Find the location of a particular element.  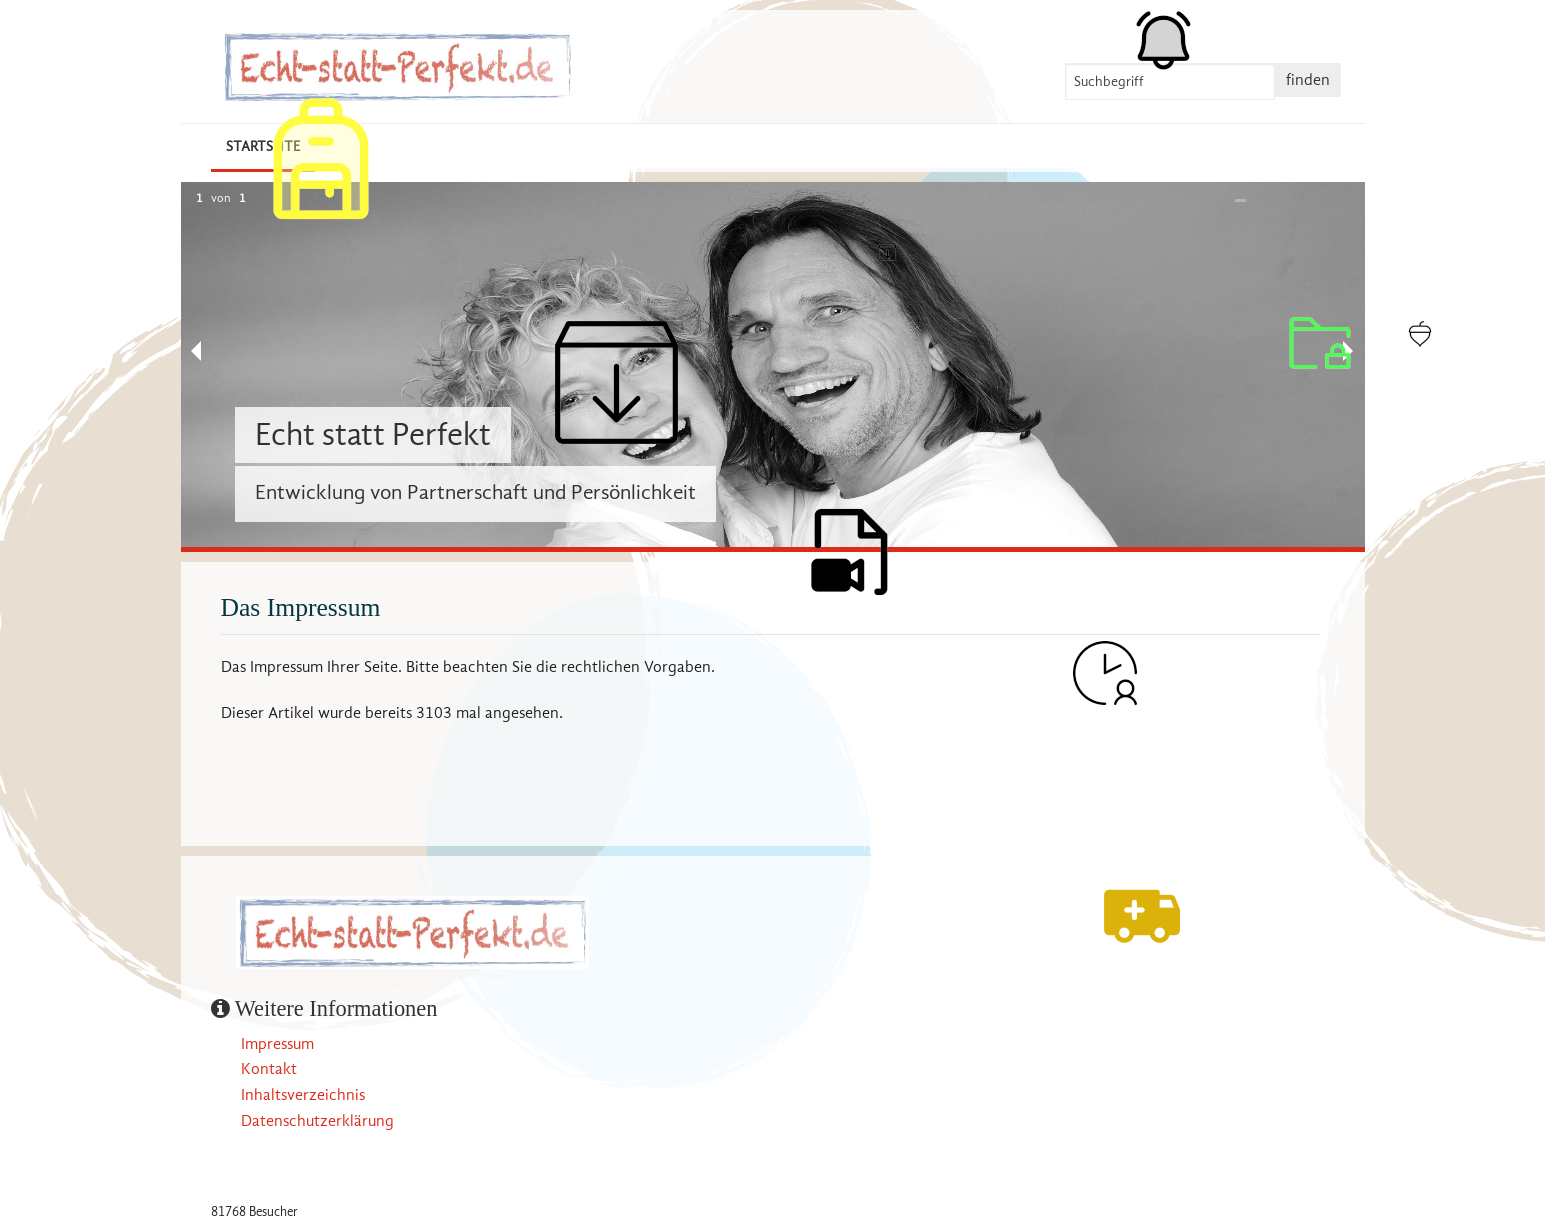

open a video file is located at coordinates (851, 552).